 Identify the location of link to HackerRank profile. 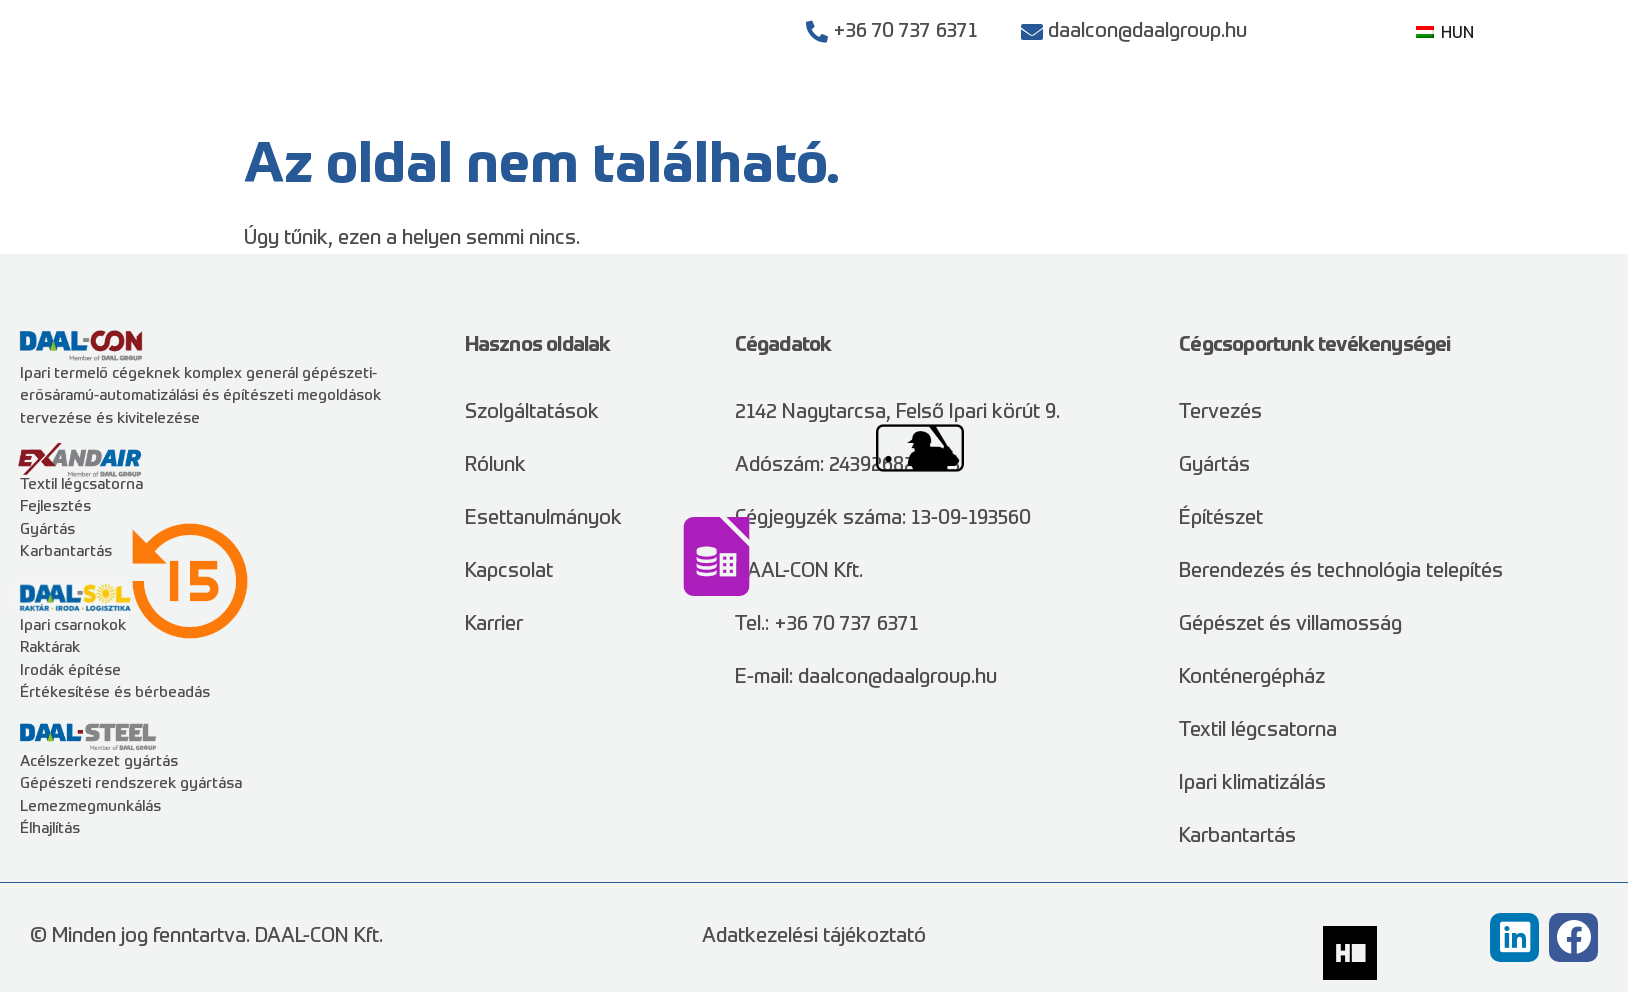
(1350, 953).